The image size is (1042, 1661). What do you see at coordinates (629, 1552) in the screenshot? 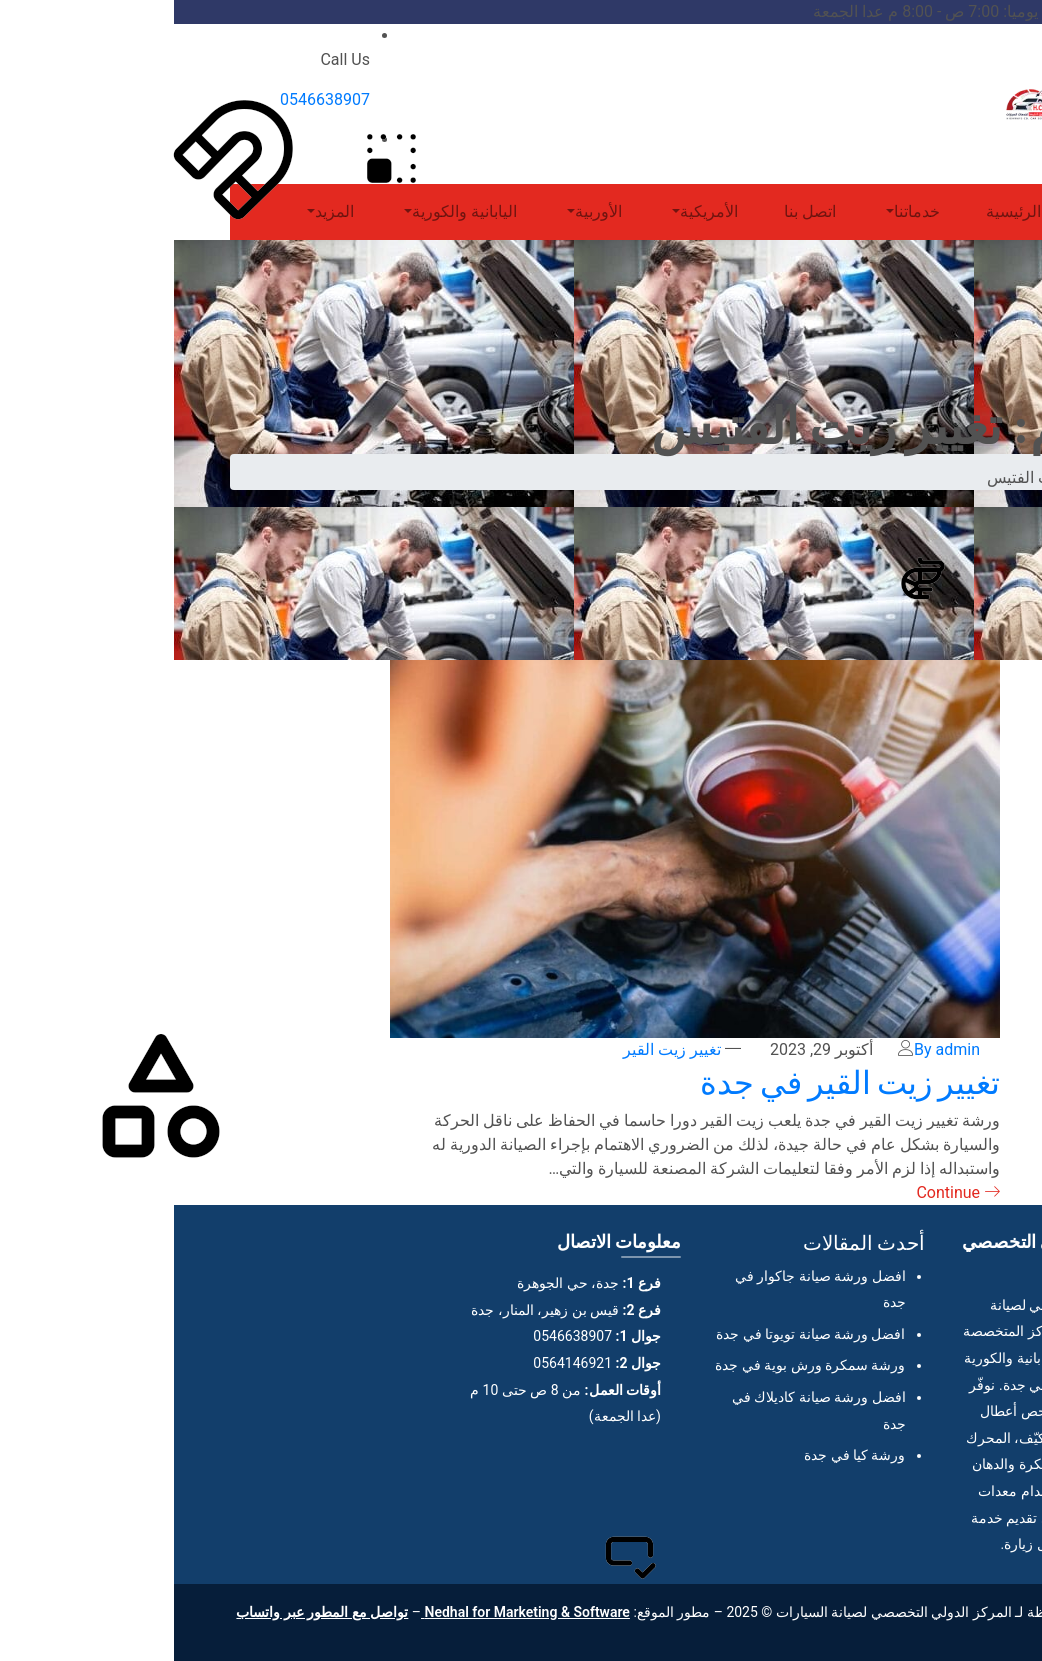
I see `input field validated successfully` at bounding box center [629, 1552].